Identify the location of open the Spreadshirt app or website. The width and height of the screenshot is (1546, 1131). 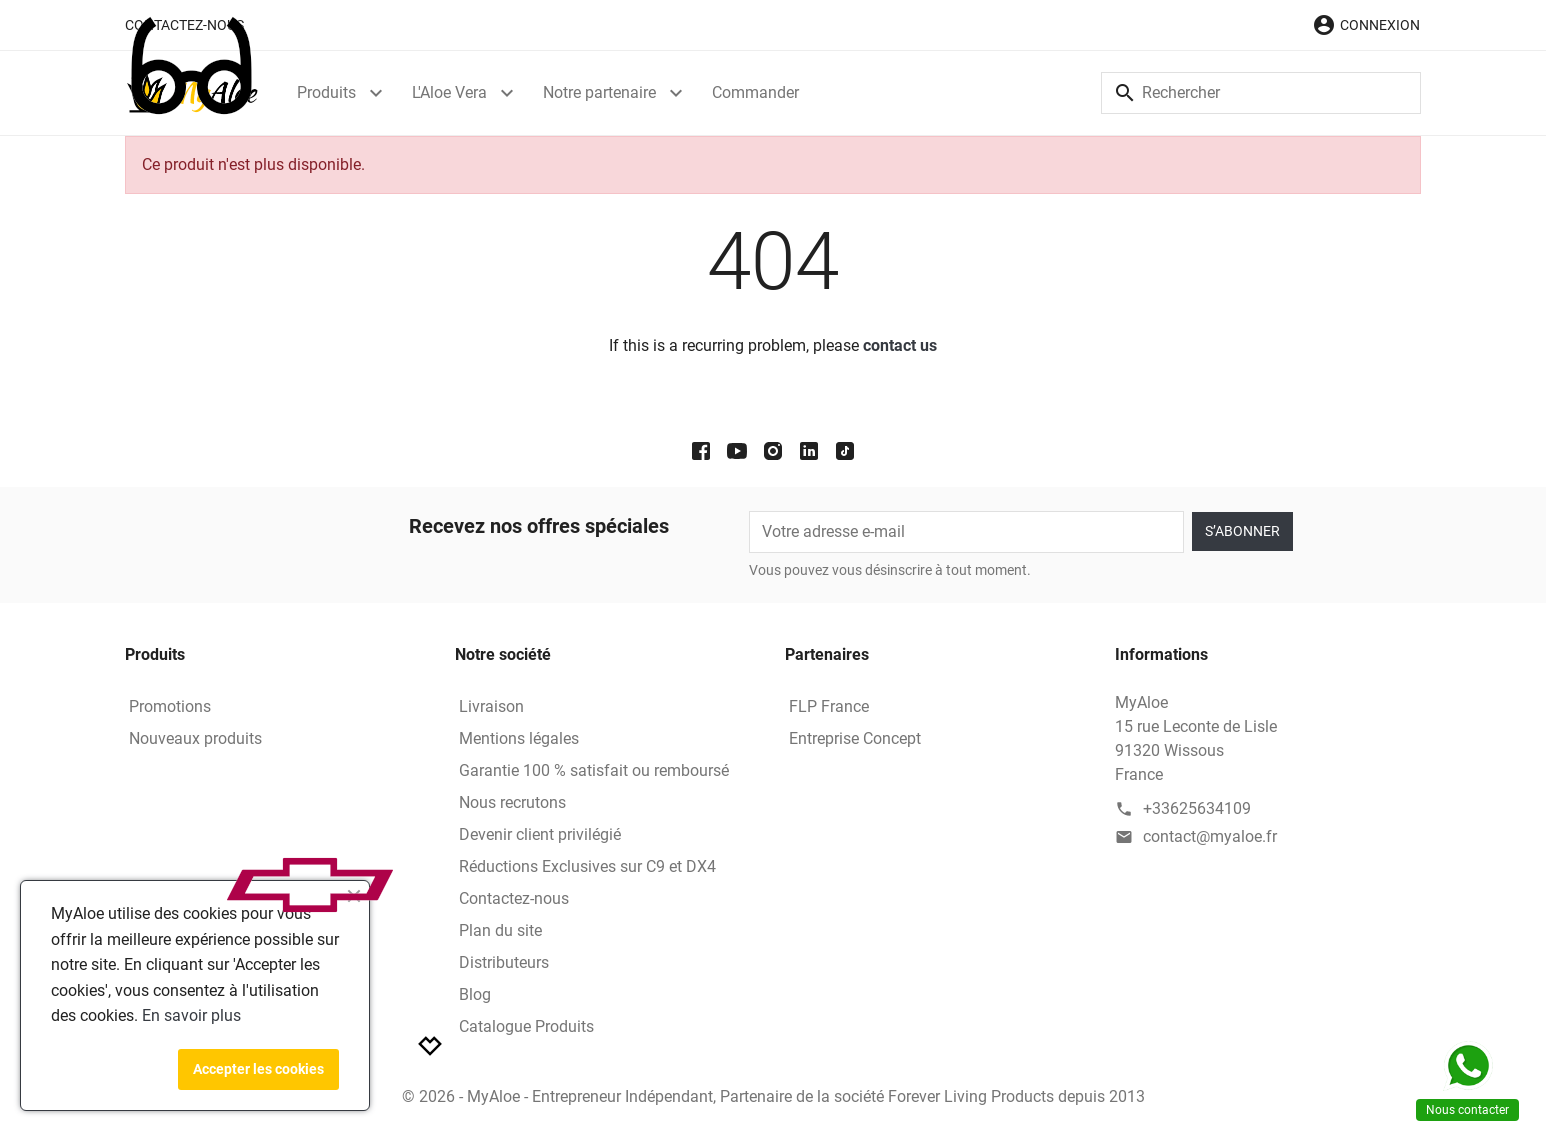
(430, 1046).